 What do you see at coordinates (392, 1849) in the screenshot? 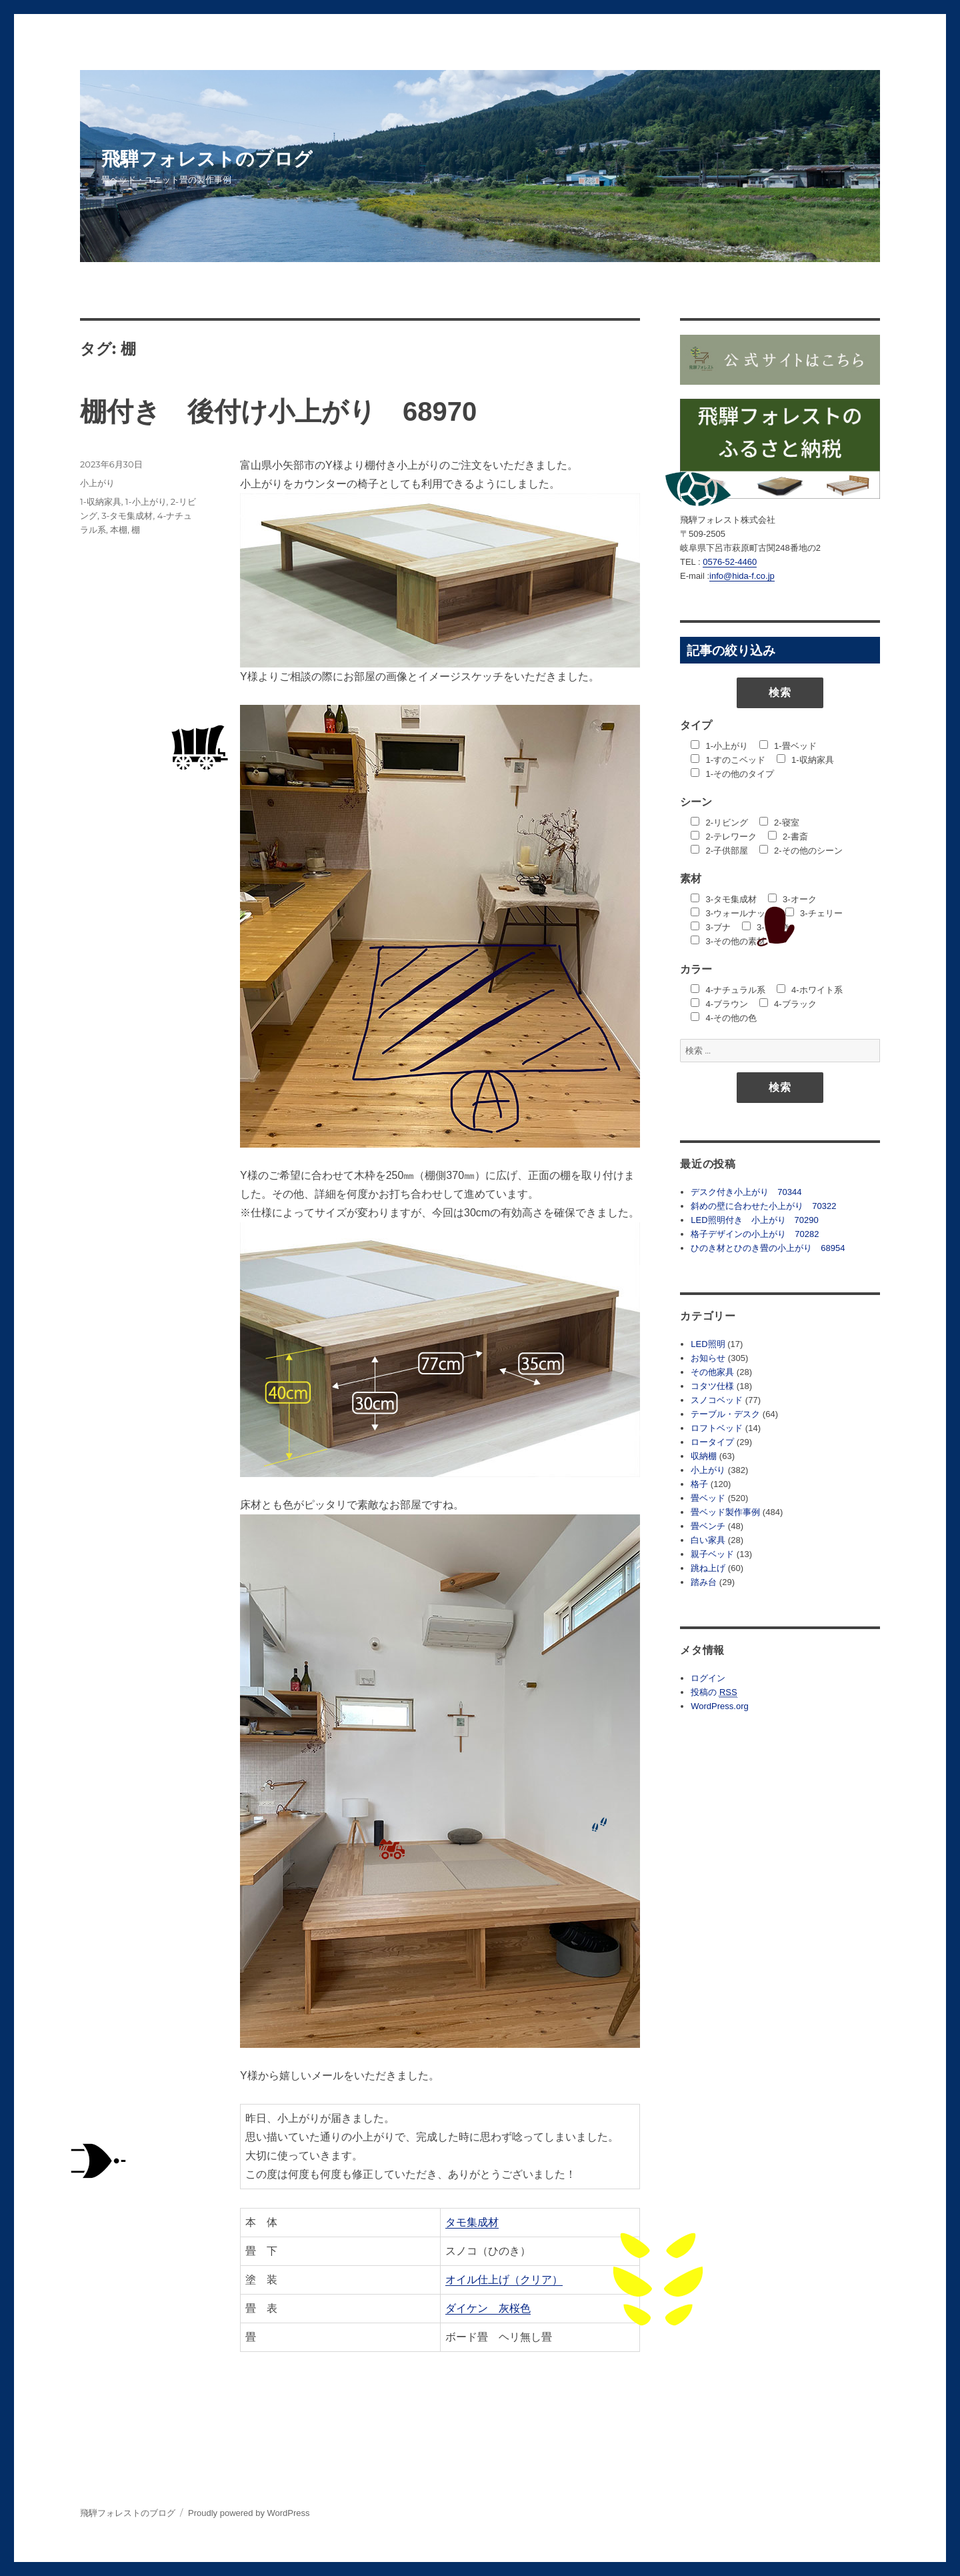
I see `mining truck or haul truck used in resource extraction games` at bounding box center [392, 1849].